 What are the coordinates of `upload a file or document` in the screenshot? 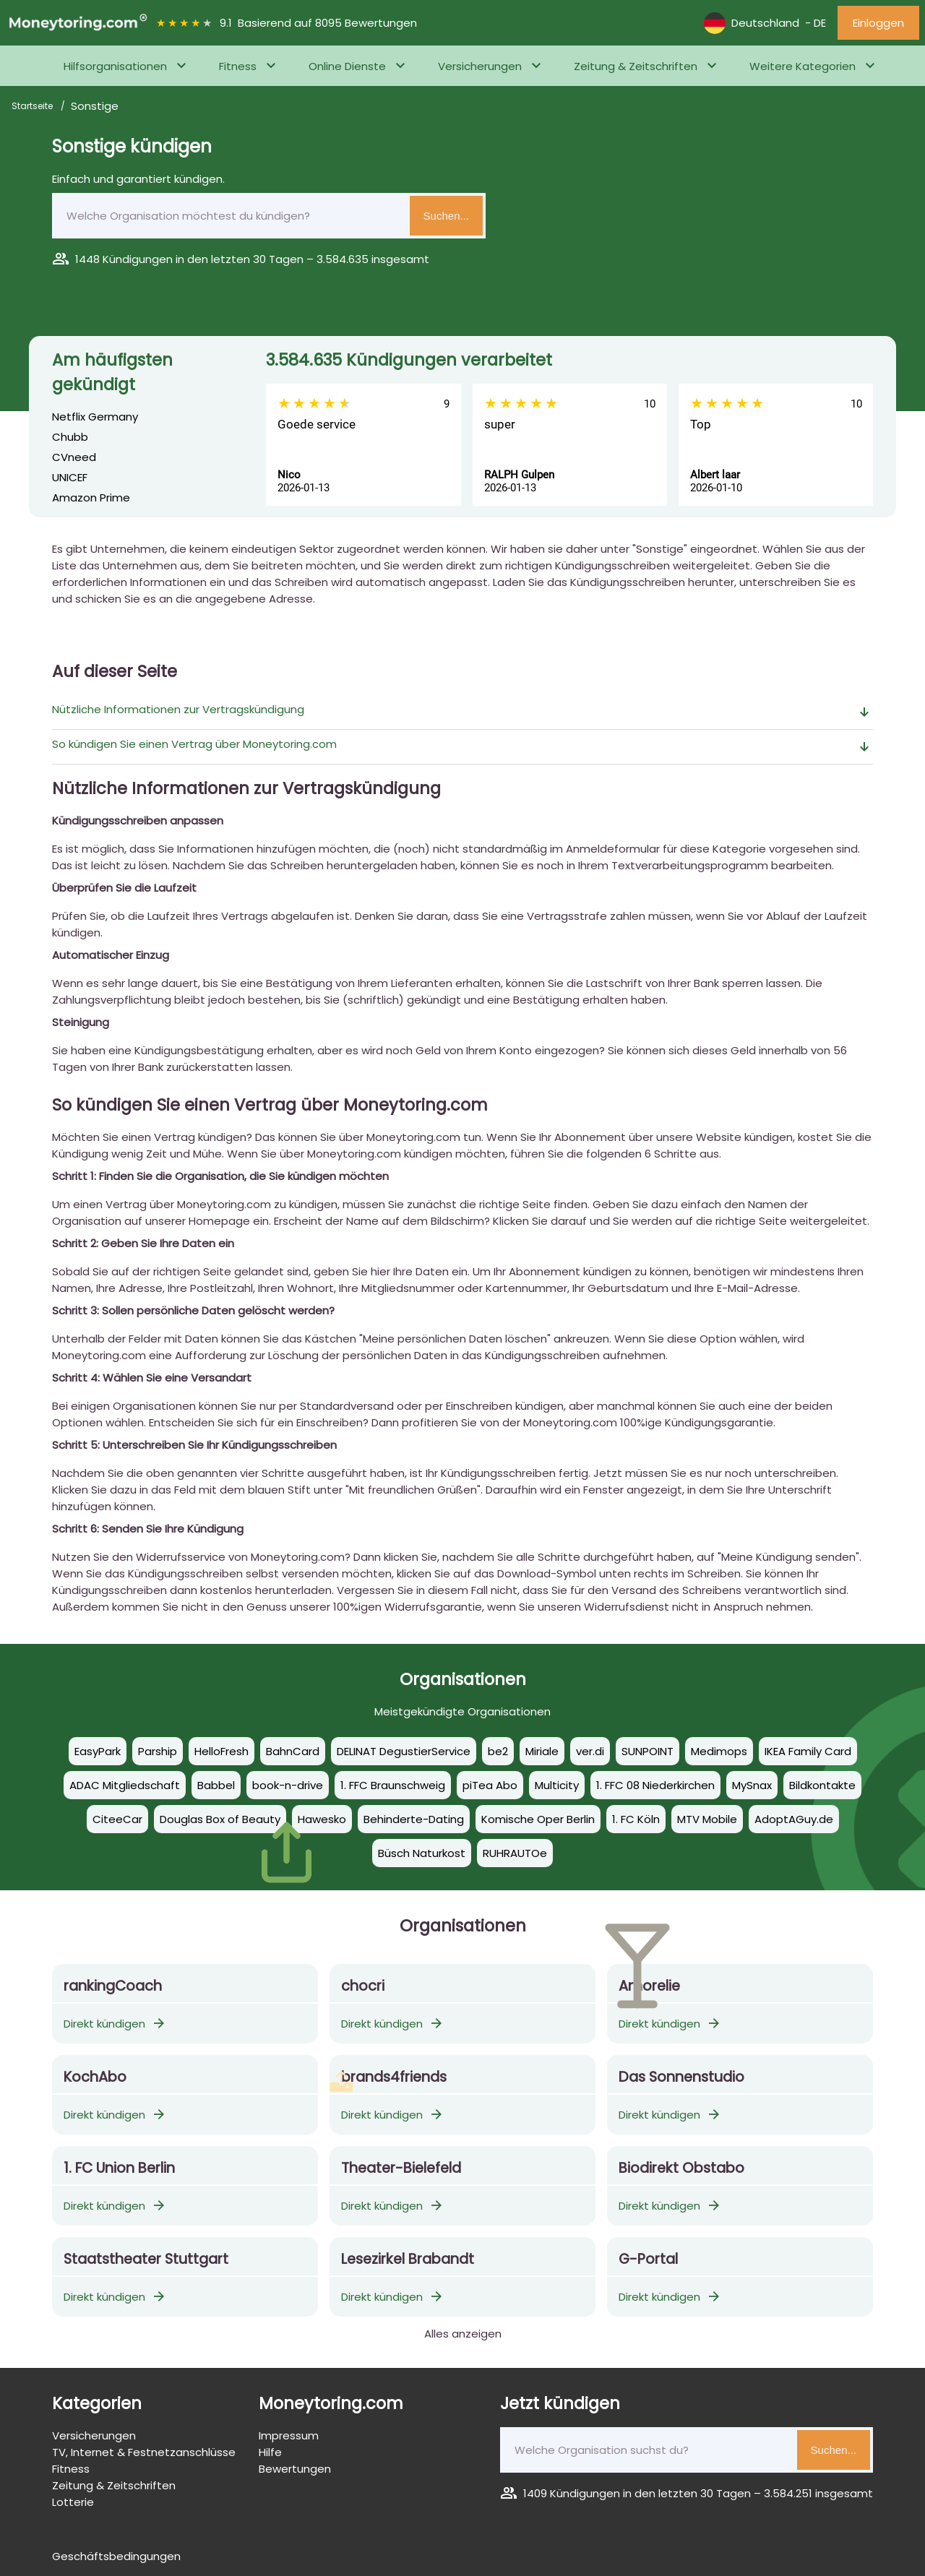 It's located at (341, 2082).